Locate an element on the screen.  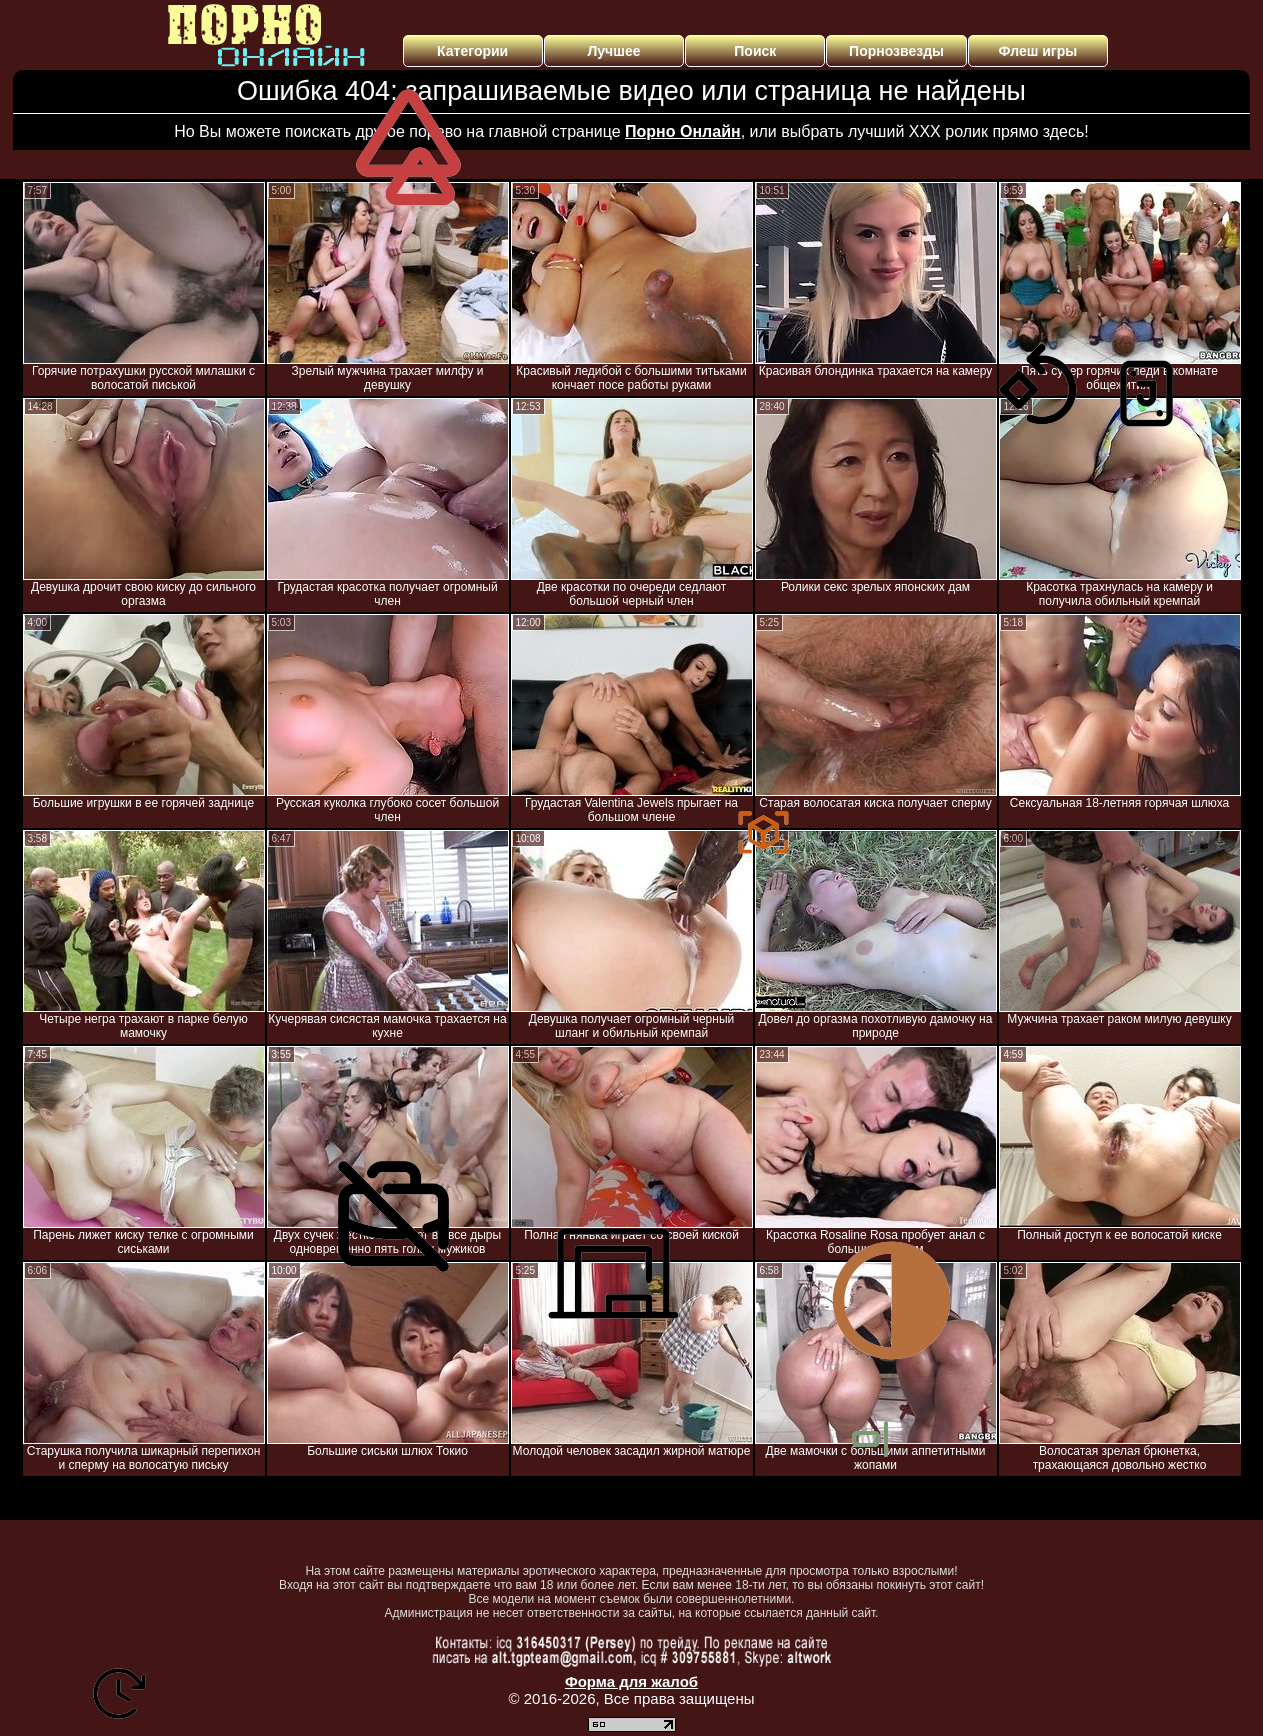
open whiteboard or presentation mode is located at coordinates (613, 1275).